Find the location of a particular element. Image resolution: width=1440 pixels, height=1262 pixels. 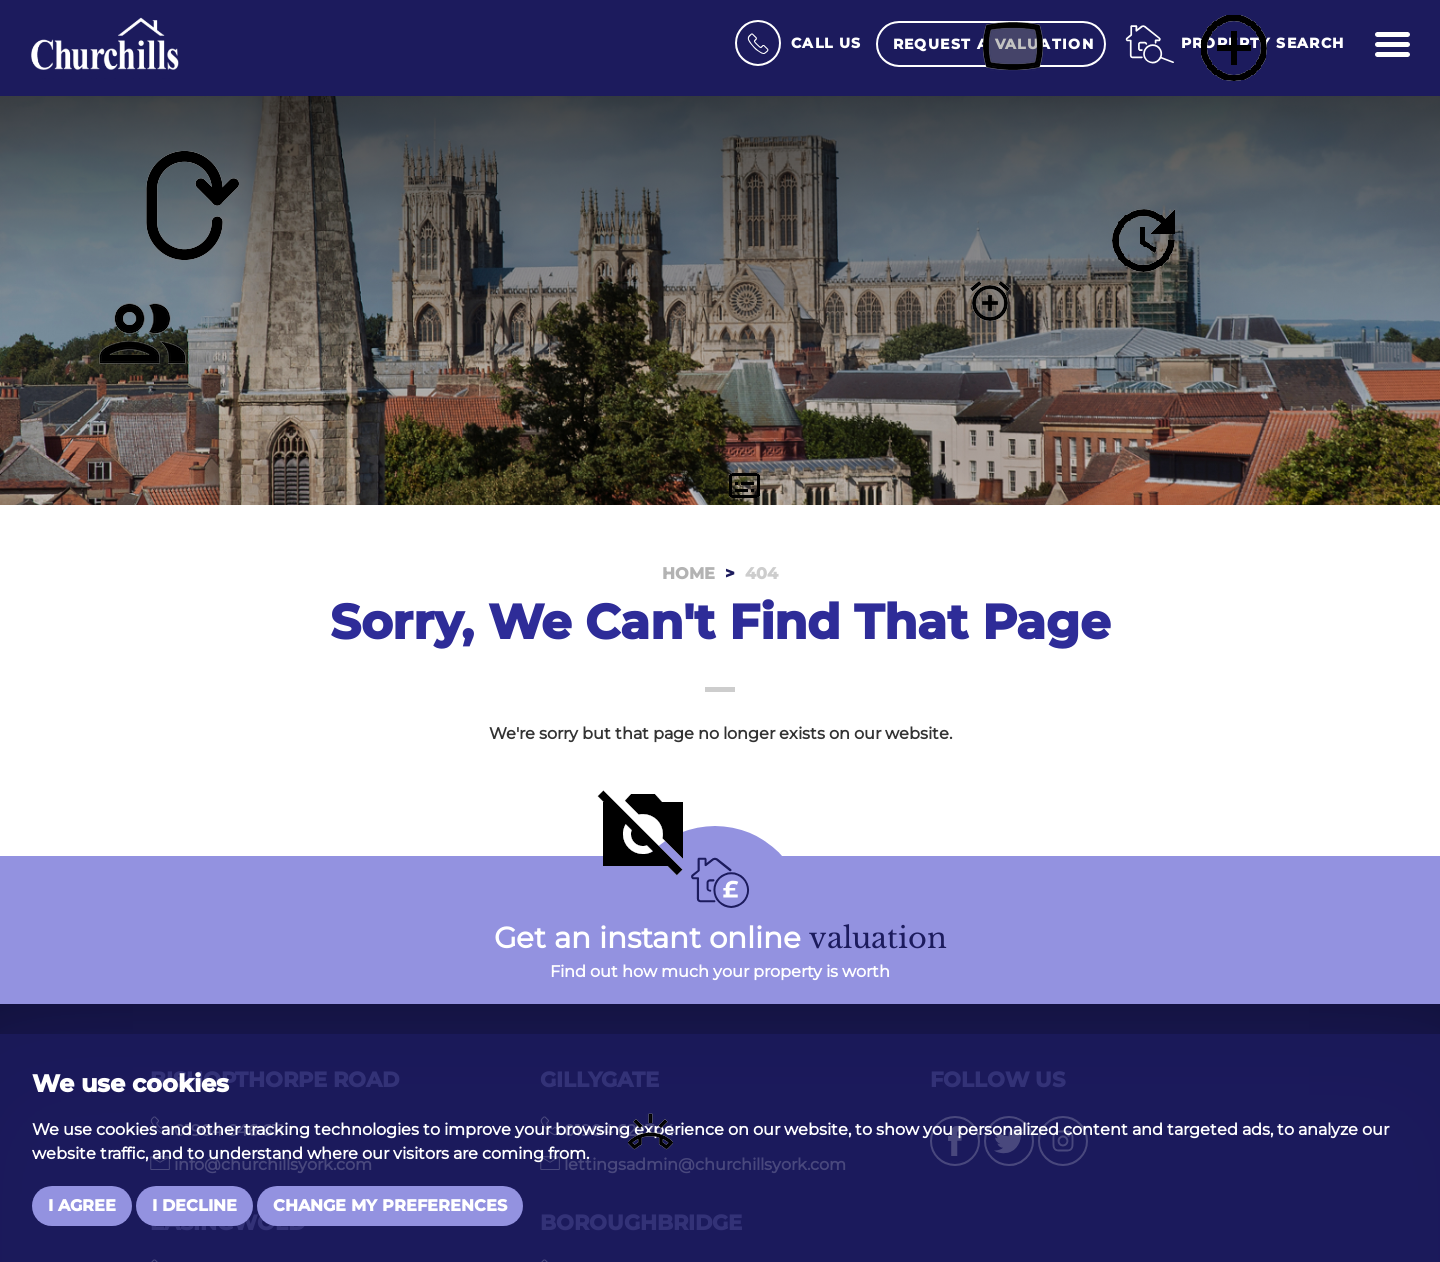

photography not allowed in this area is located at coordinates (643, 830).